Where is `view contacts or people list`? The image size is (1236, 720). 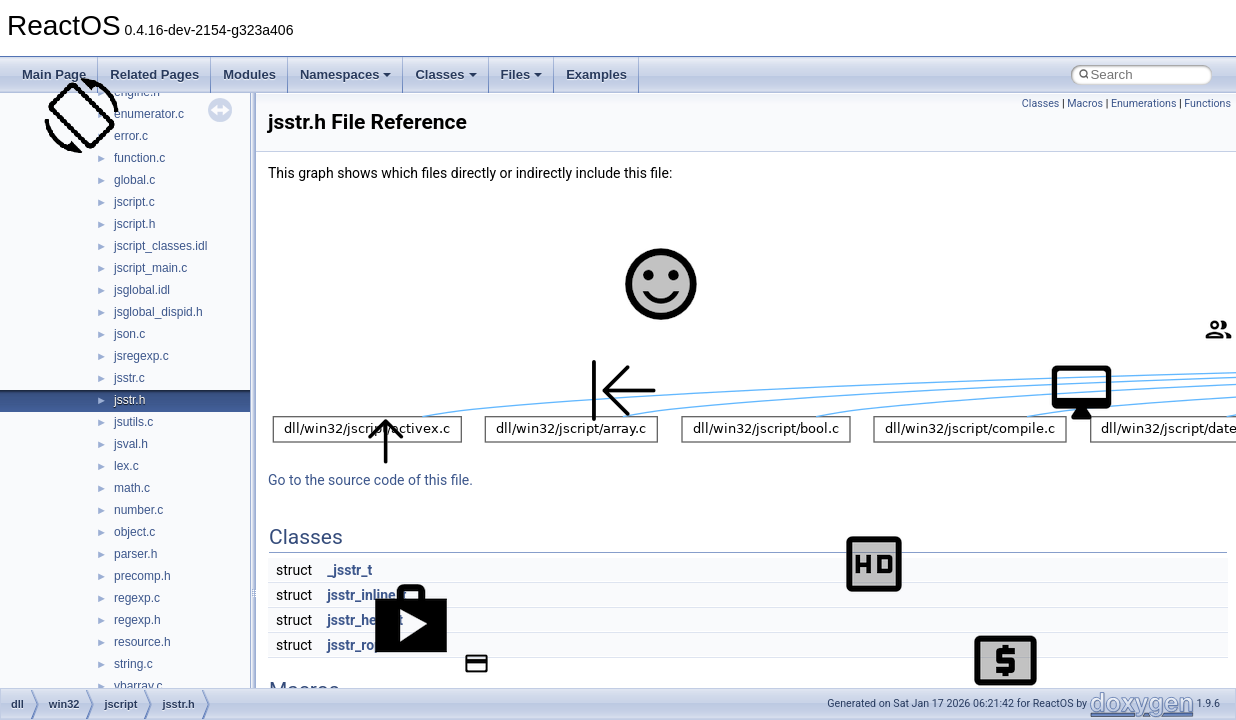 view contacts or people list is located at coordinates (1218, 329).